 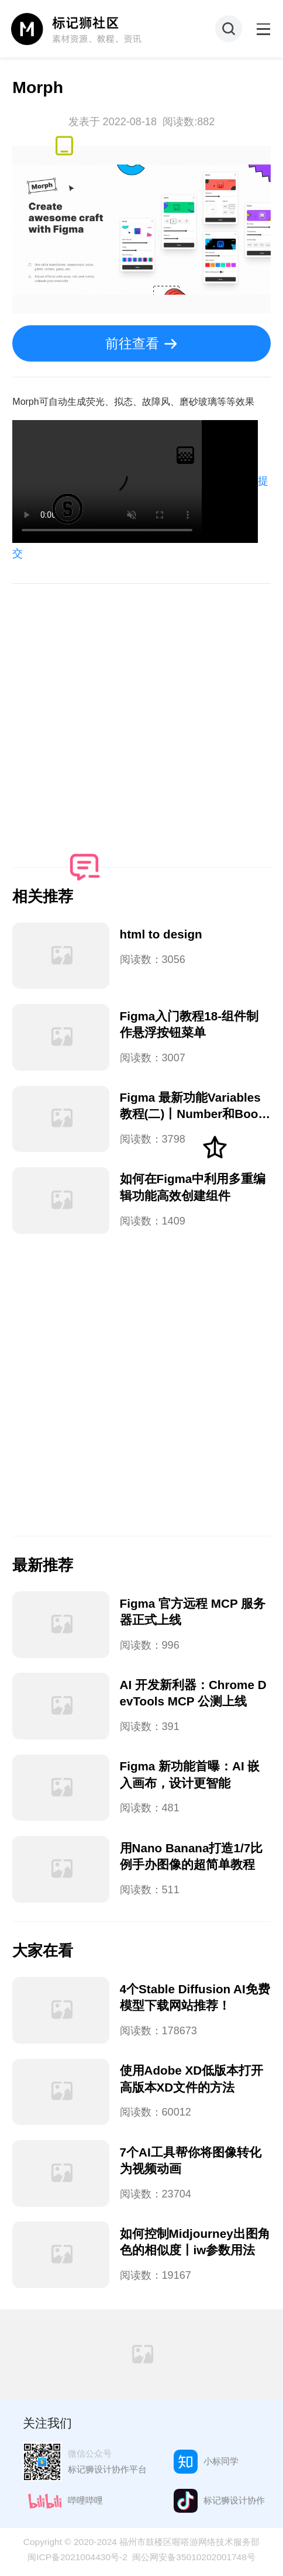 I want to click on remove a message from the conversation, so click(x=84, y=866).